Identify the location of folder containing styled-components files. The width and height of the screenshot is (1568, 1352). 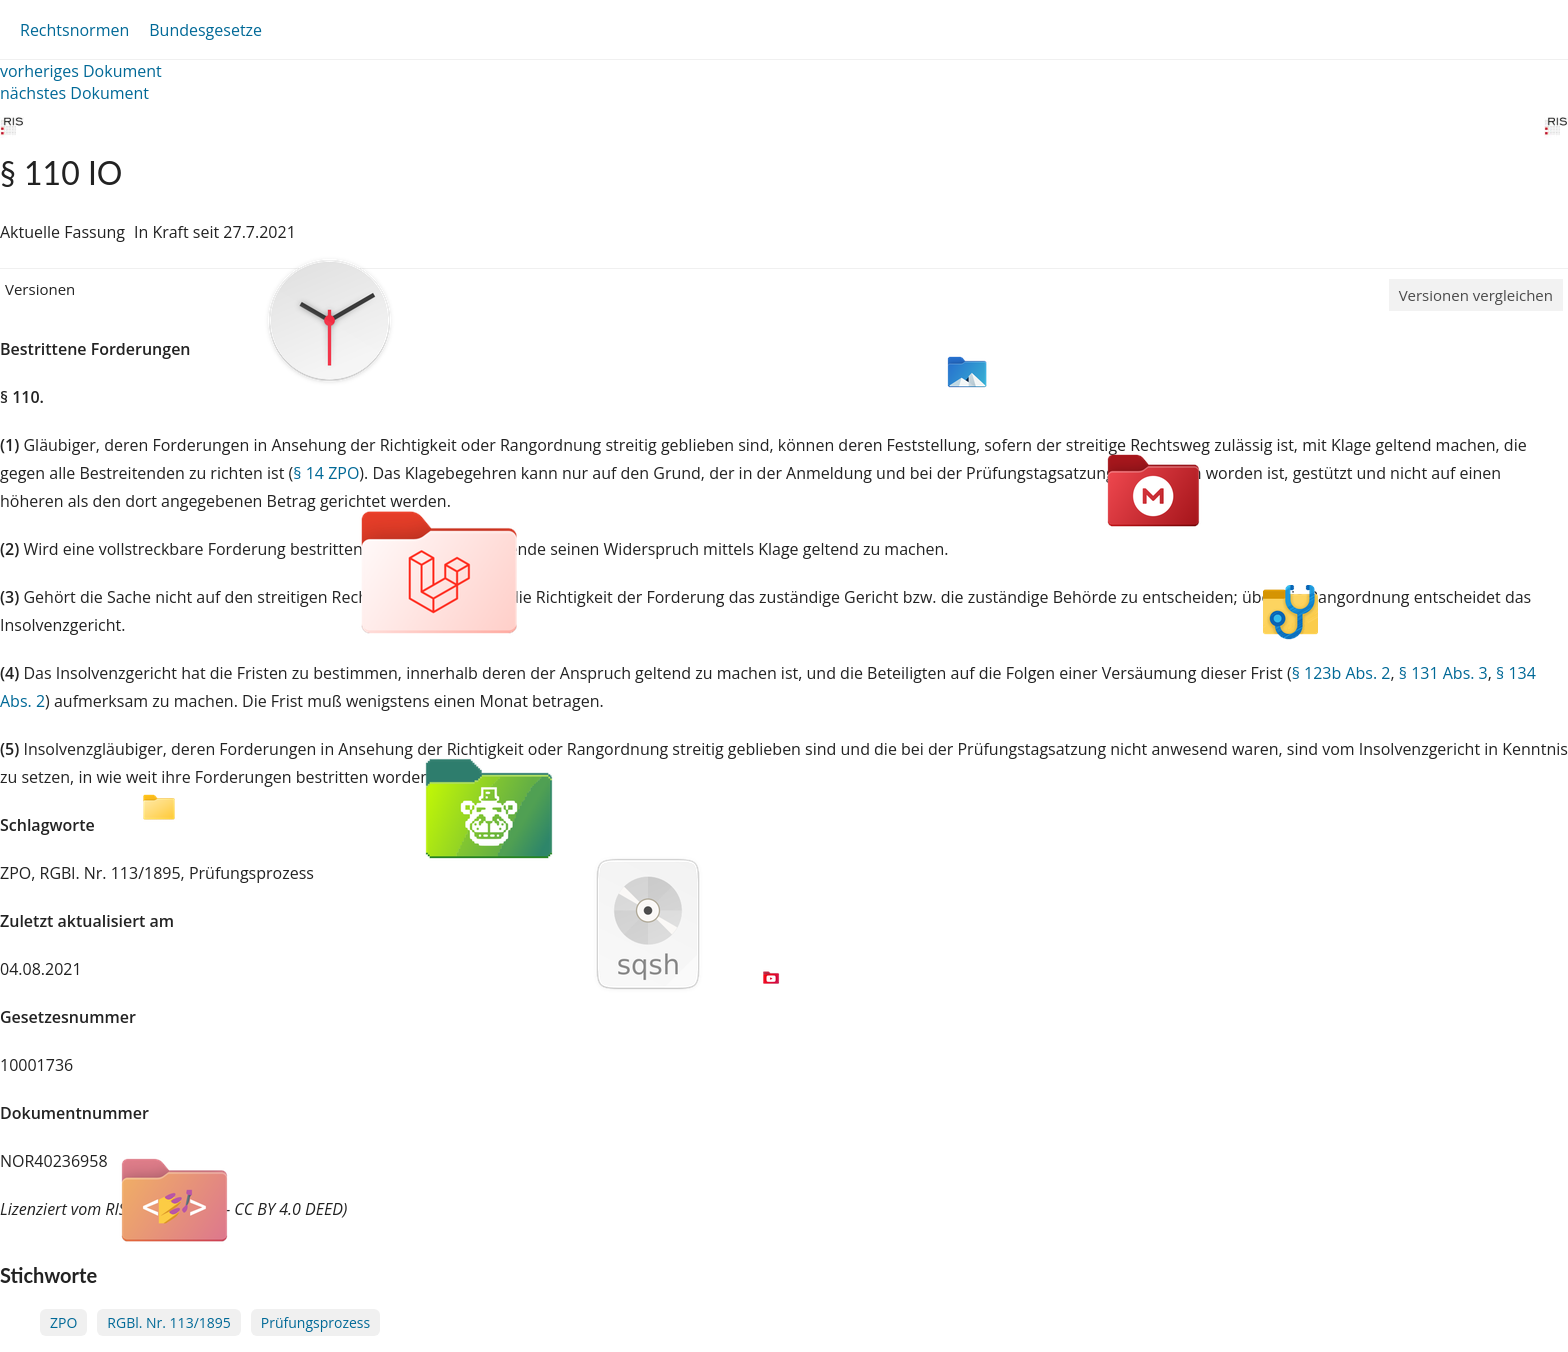
(174, 1203).